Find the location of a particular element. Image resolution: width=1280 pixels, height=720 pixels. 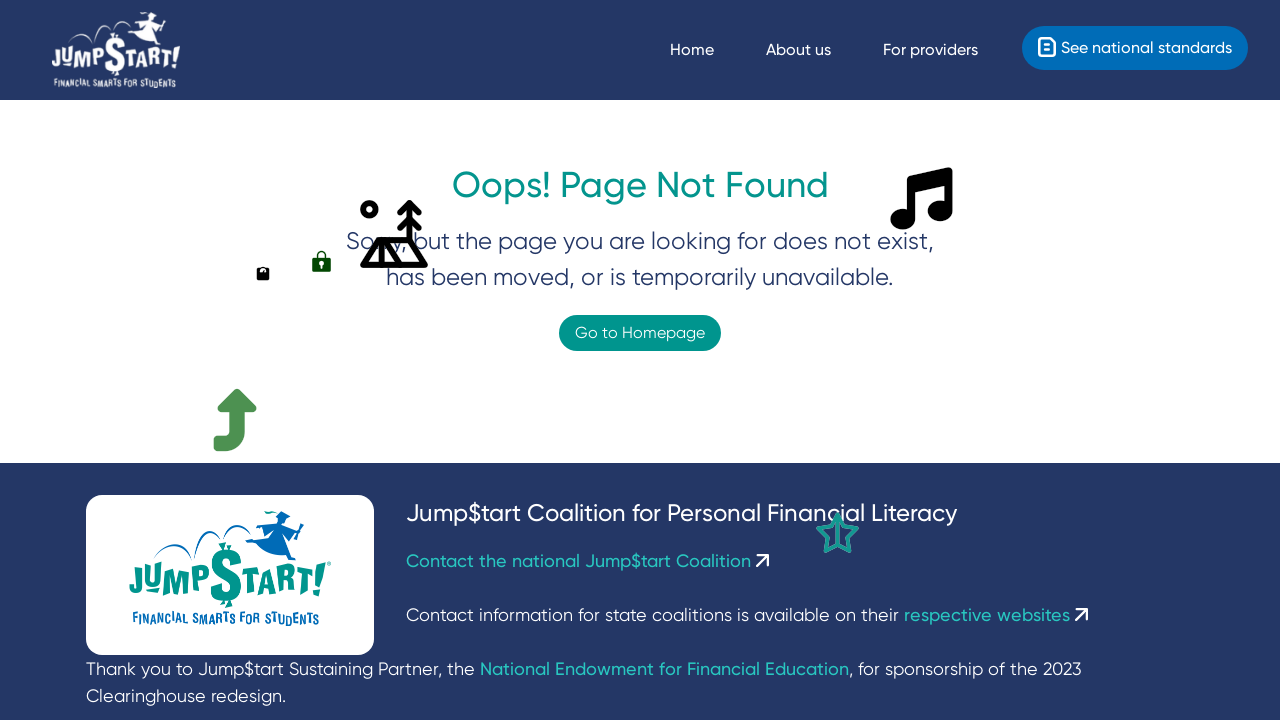

view weight or body measurements is located at coordinates (263, 274).